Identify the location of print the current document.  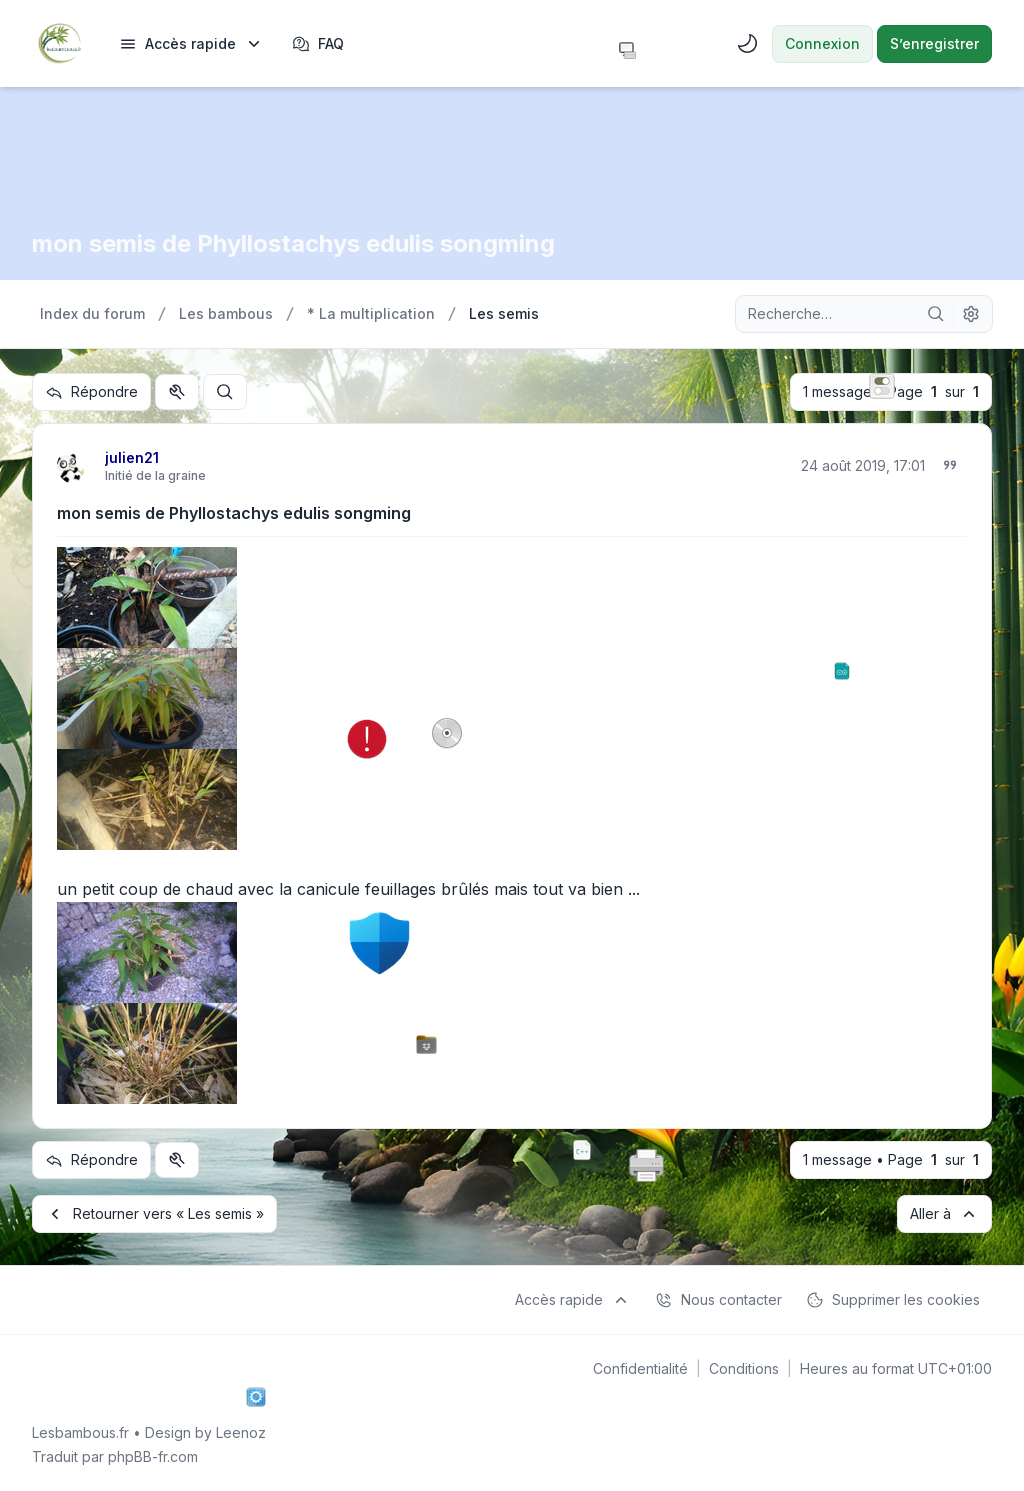
(646, 1165).